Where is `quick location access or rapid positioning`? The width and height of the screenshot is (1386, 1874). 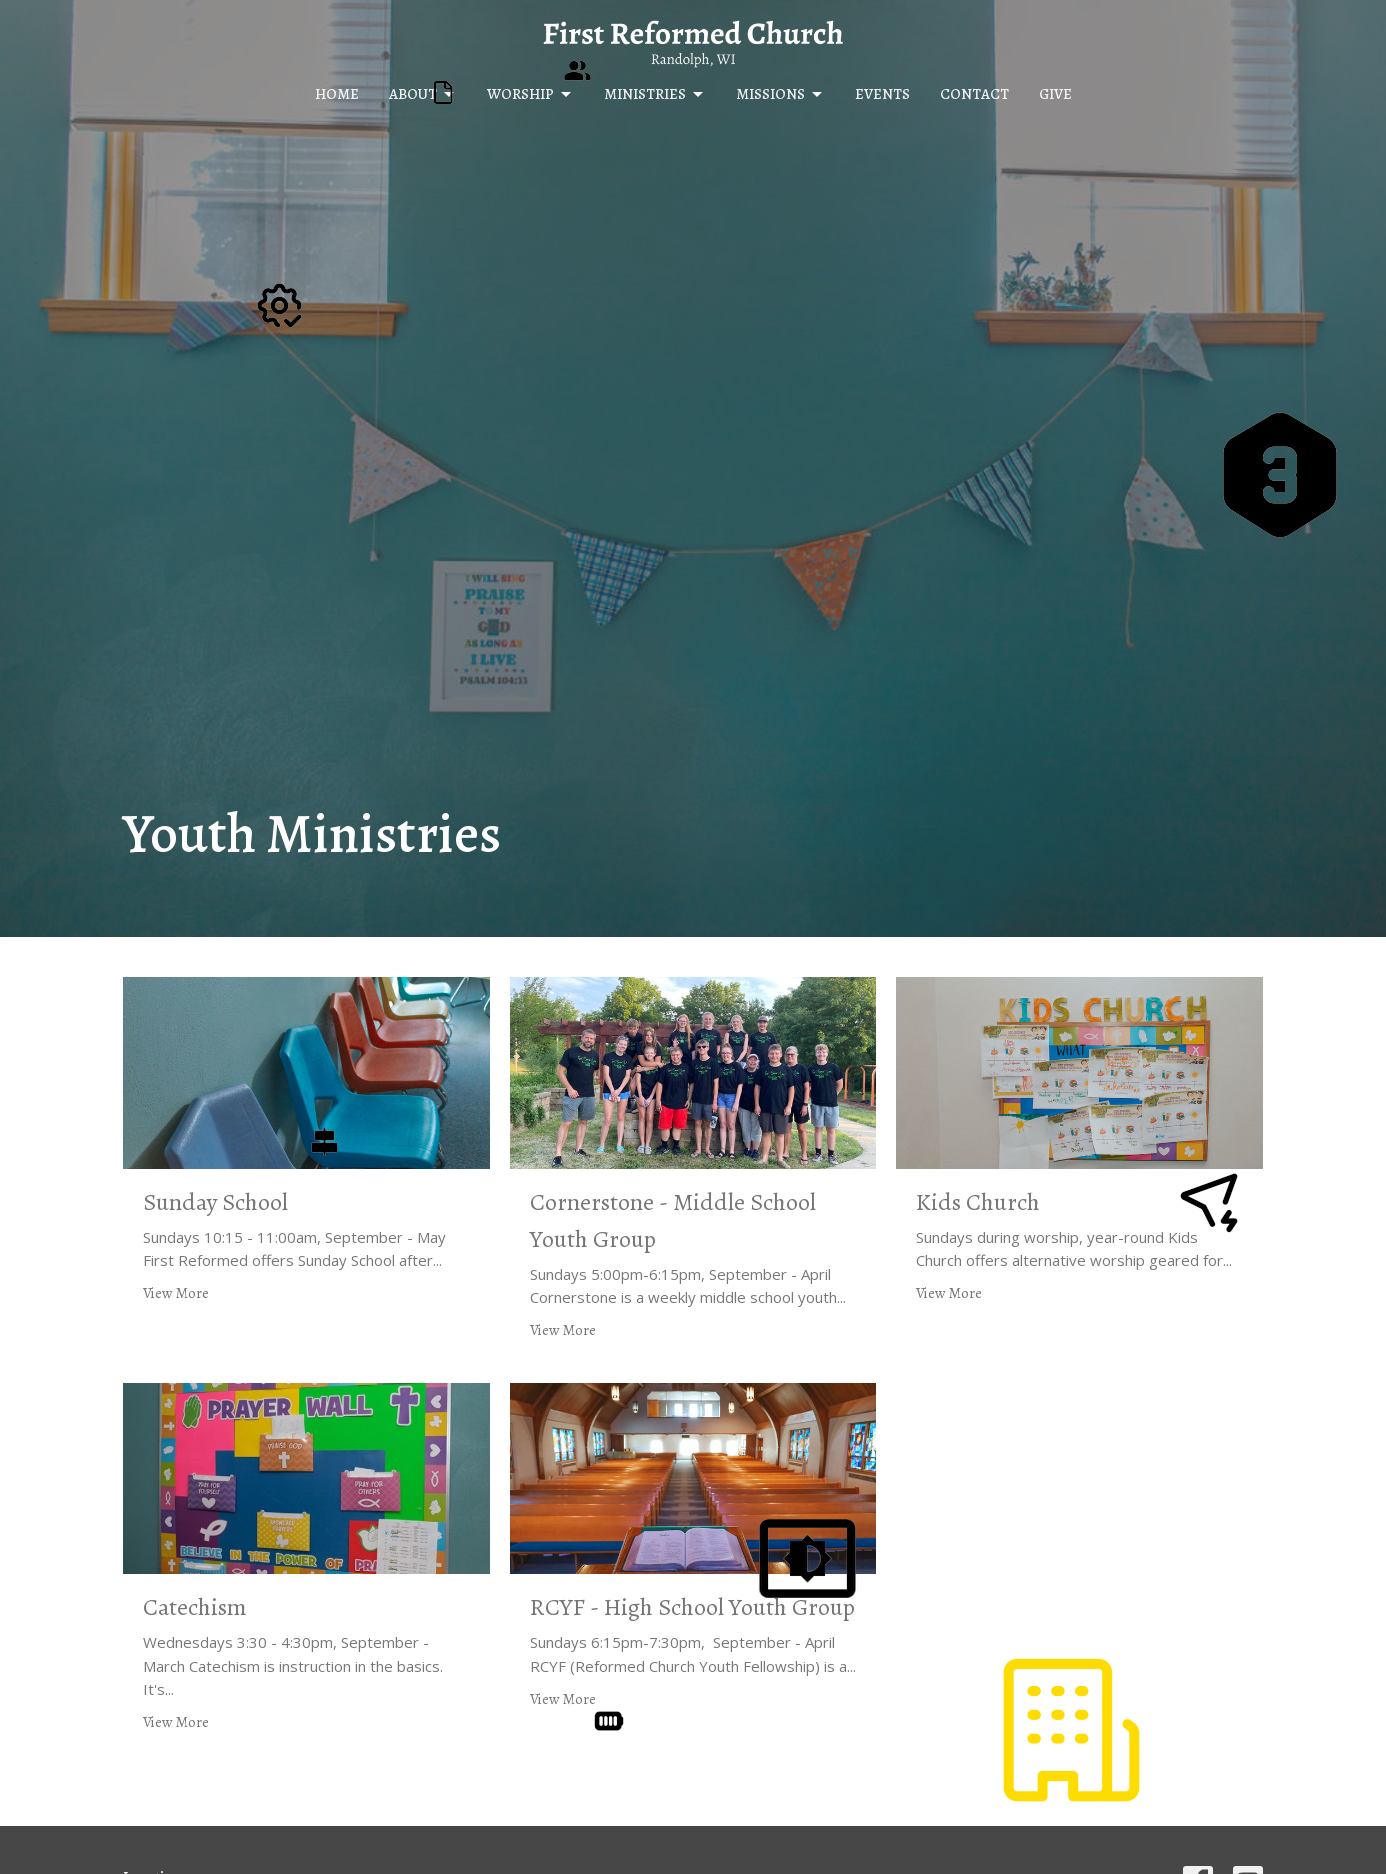 quick location access or rapid positioning is located at coordinates (1209, 1201).